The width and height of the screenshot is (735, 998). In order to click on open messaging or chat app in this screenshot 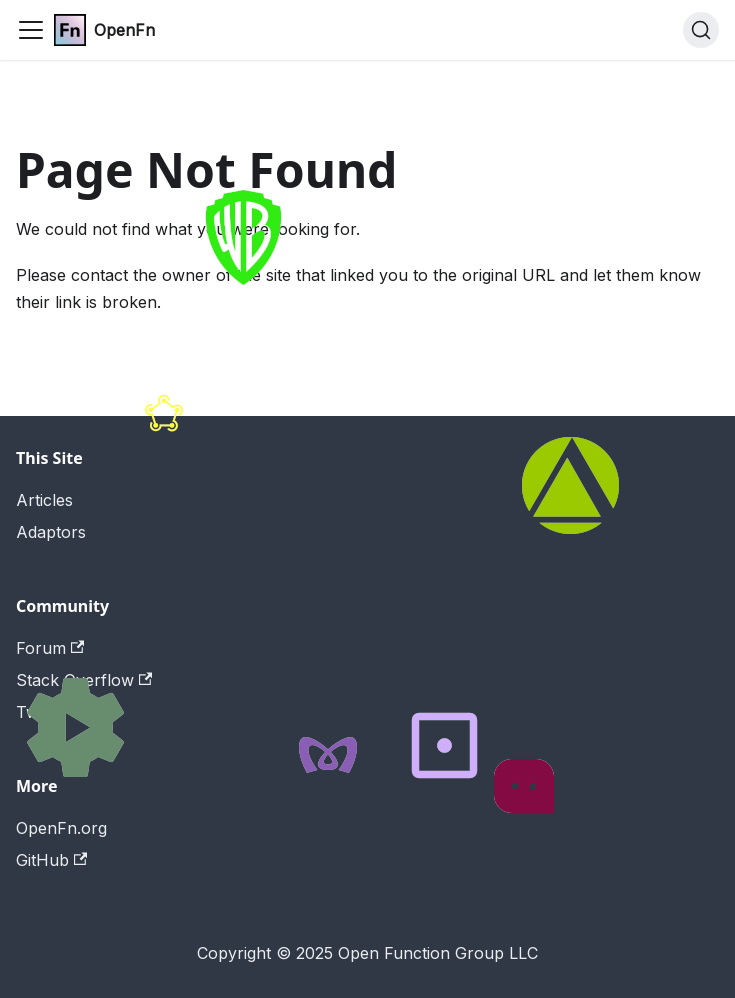, I will do `click(524, 786)`.